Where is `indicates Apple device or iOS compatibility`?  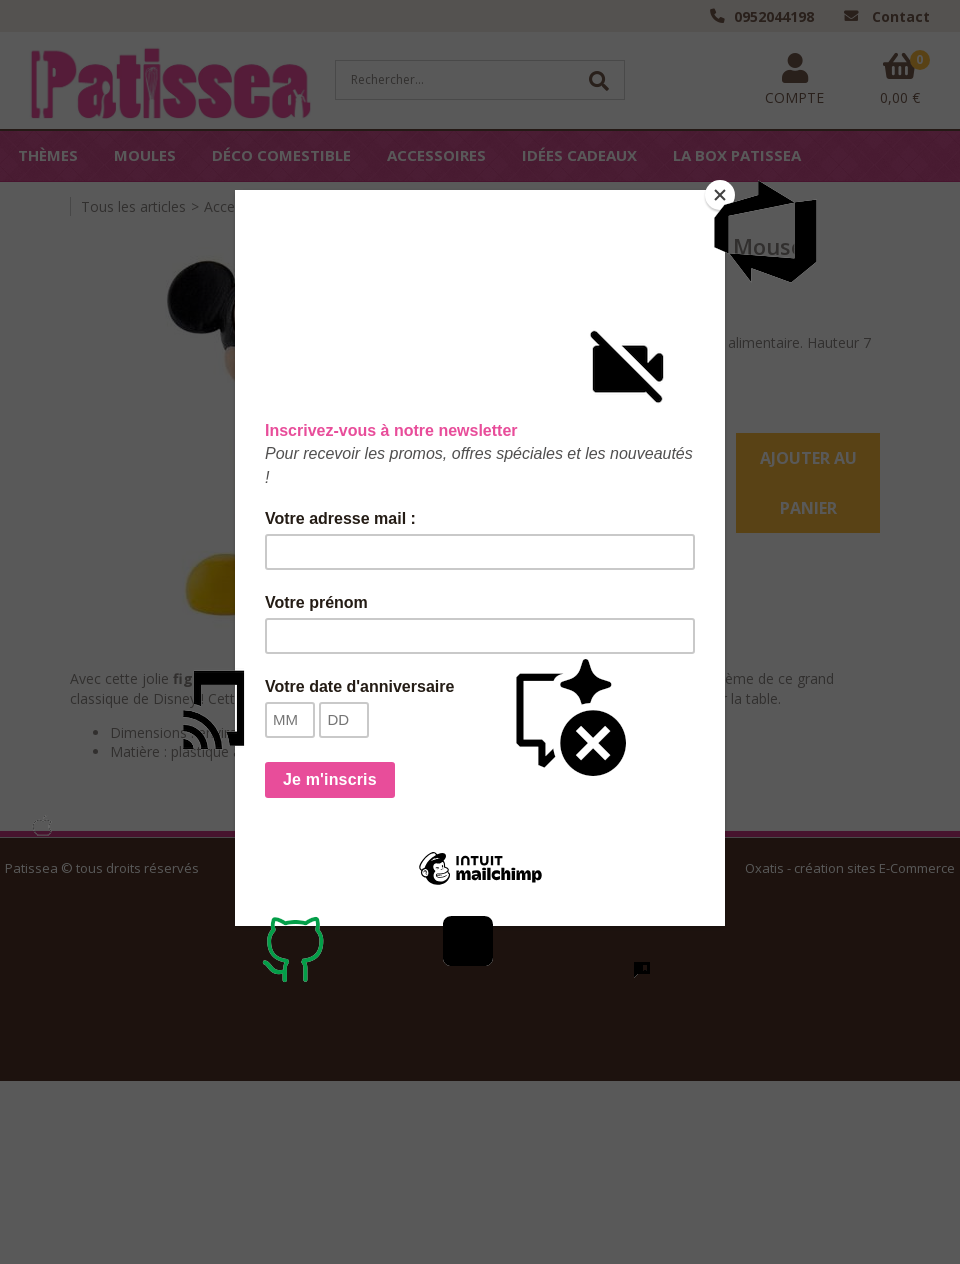
indicates Apple device or iOS compatibility is located at coordinates (43, 827).